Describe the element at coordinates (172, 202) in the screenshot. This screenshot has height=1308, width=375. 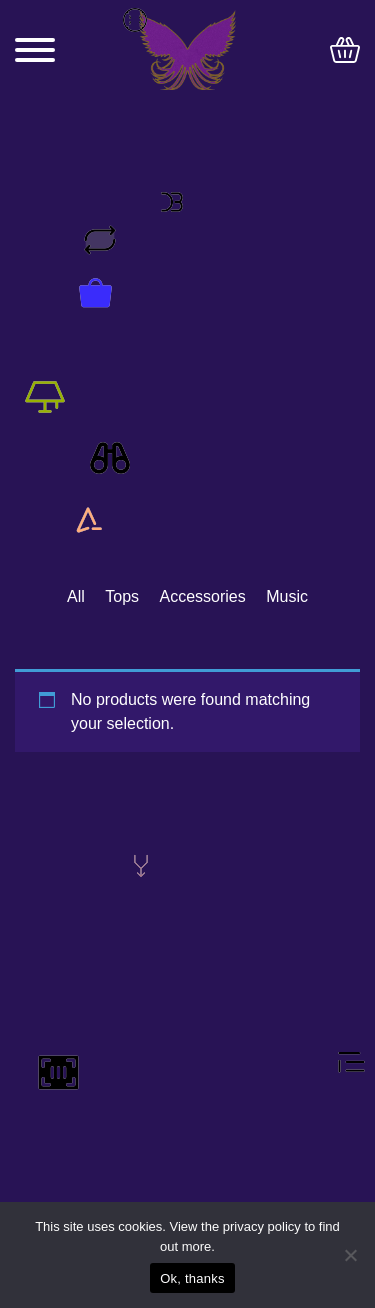
I see `D3.js data visualization library logo` at that location.